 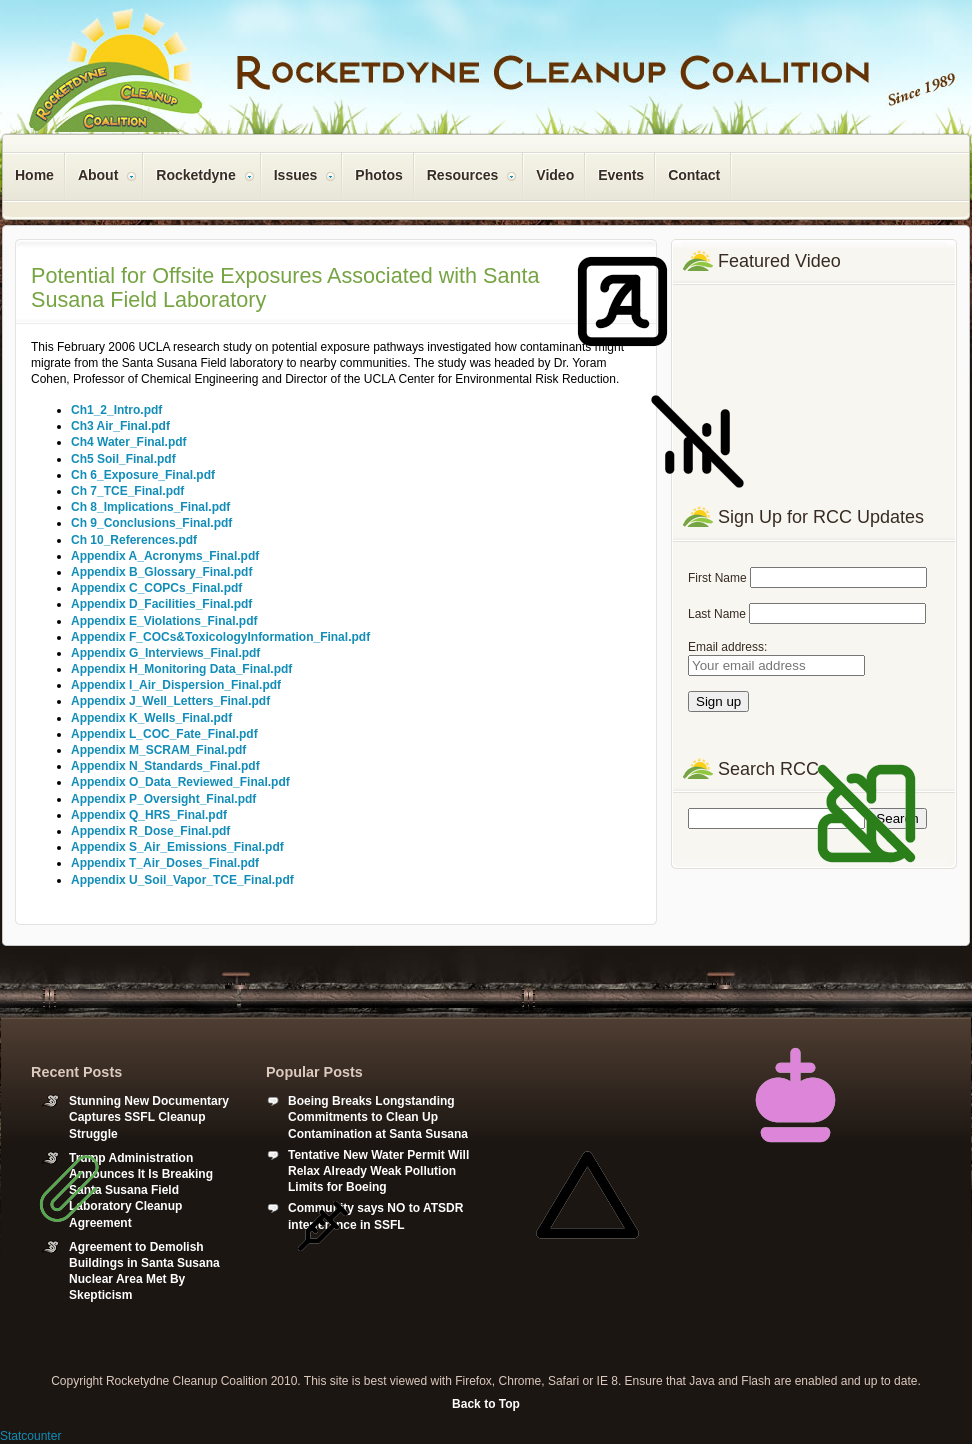 I want to click on change font or typeface settings, so click(x=622, y=301).